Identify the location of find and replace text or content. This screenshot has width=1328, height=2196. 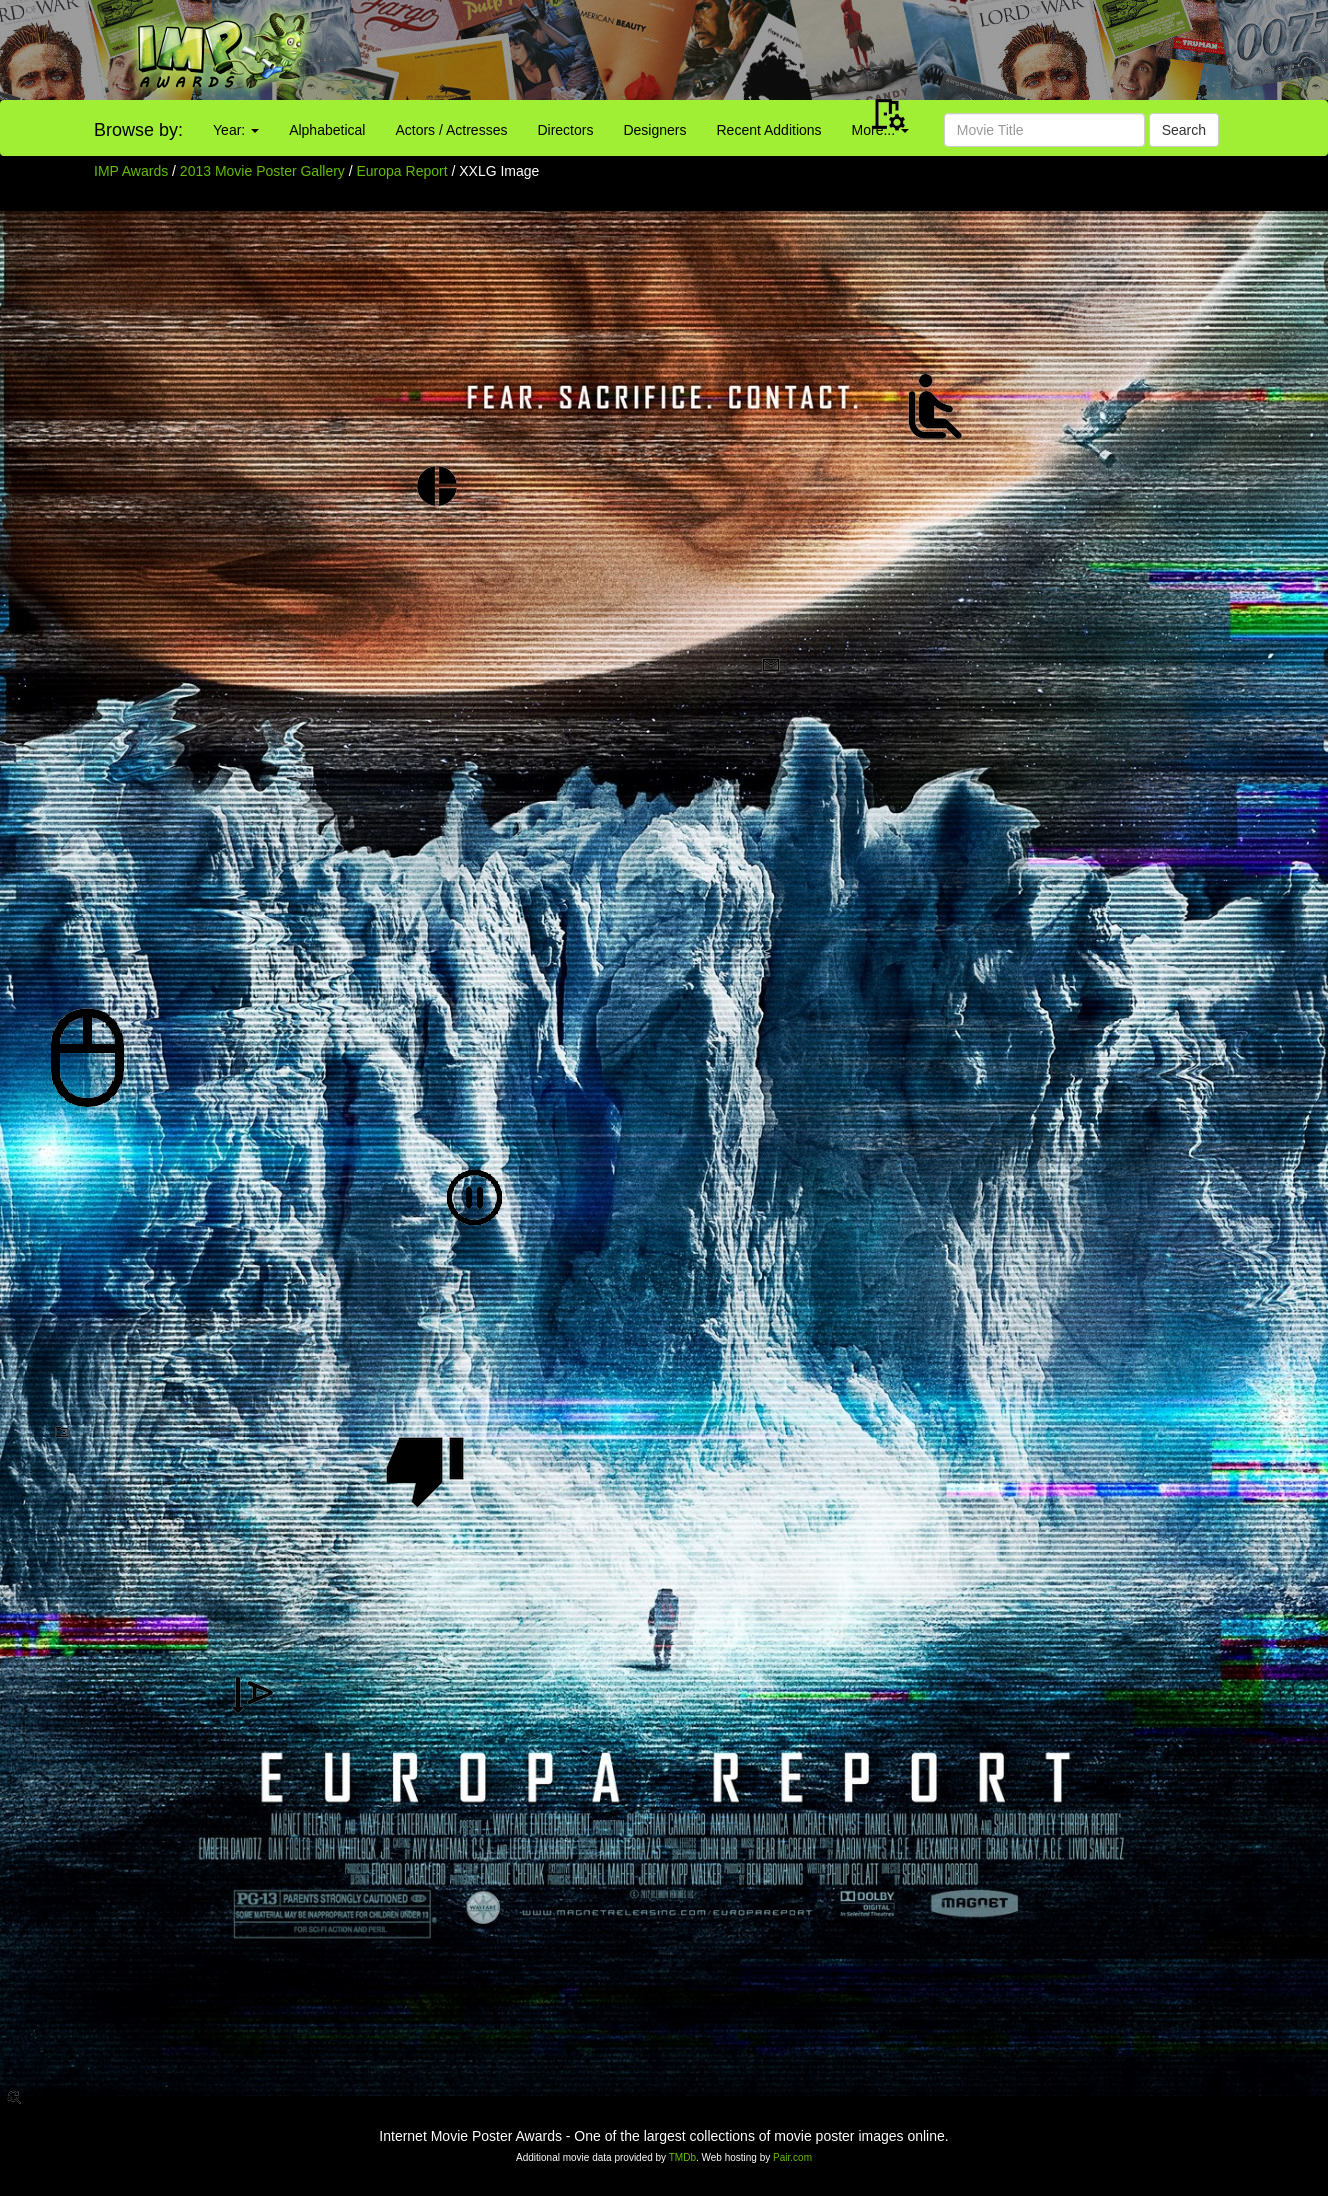
(14, 2097).